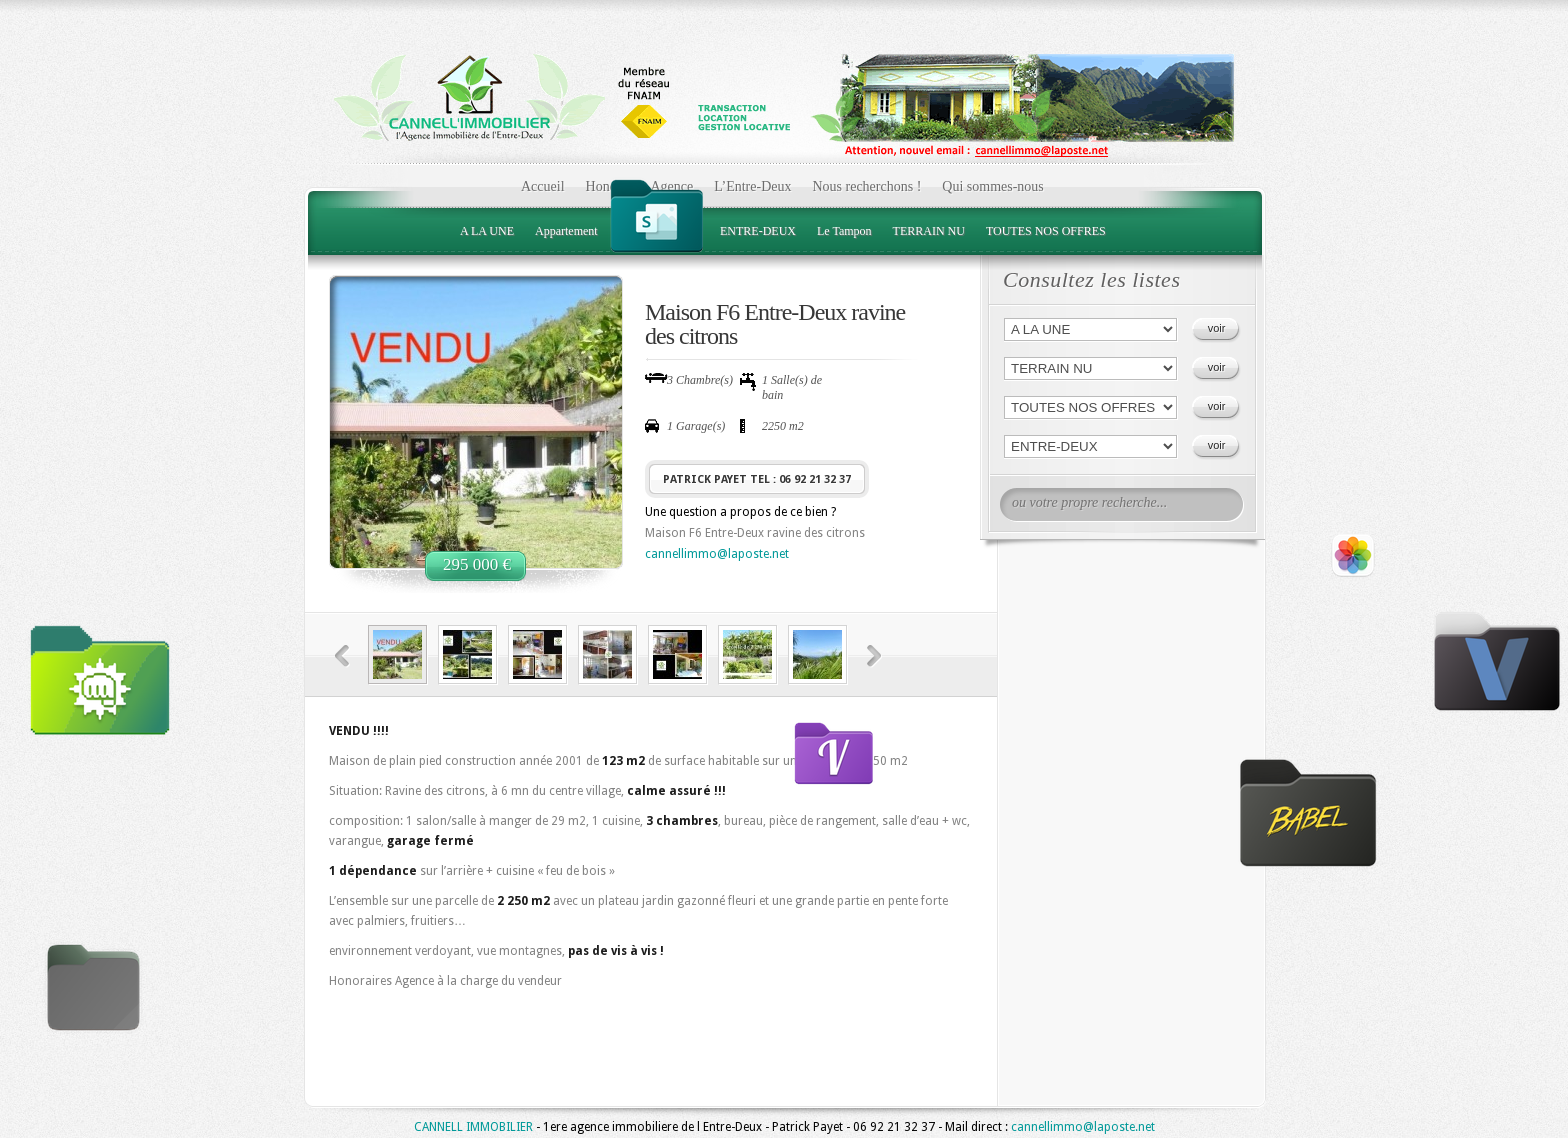 The image size is (1568, 1138). I want to click on open folder containing microsoft sway files, so click(656, 218).